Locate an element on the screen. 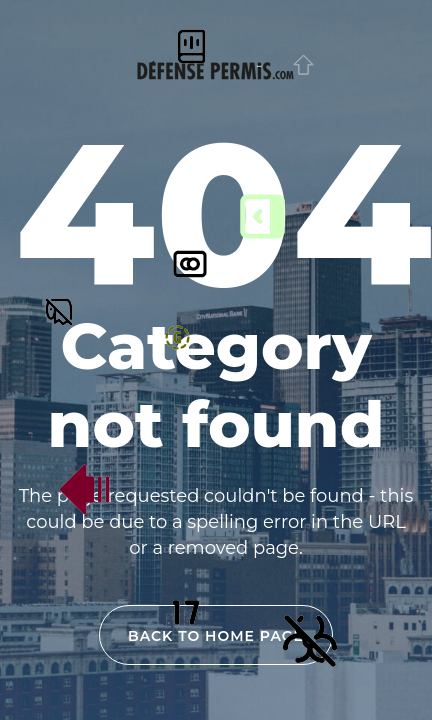  indicates item number 17 in a list or sequence is located at coordinates (184, 612).